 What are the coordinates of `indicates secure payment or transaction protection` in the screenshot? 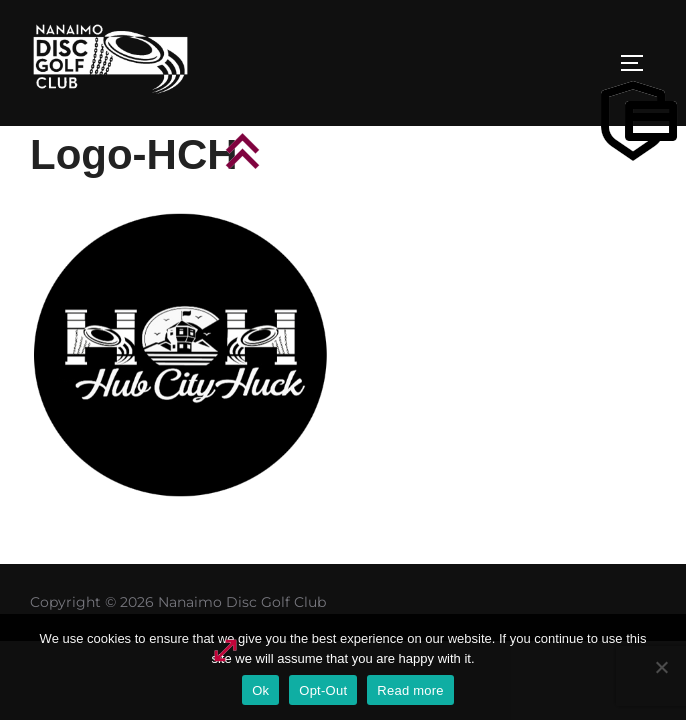 It's located at (637, 121).